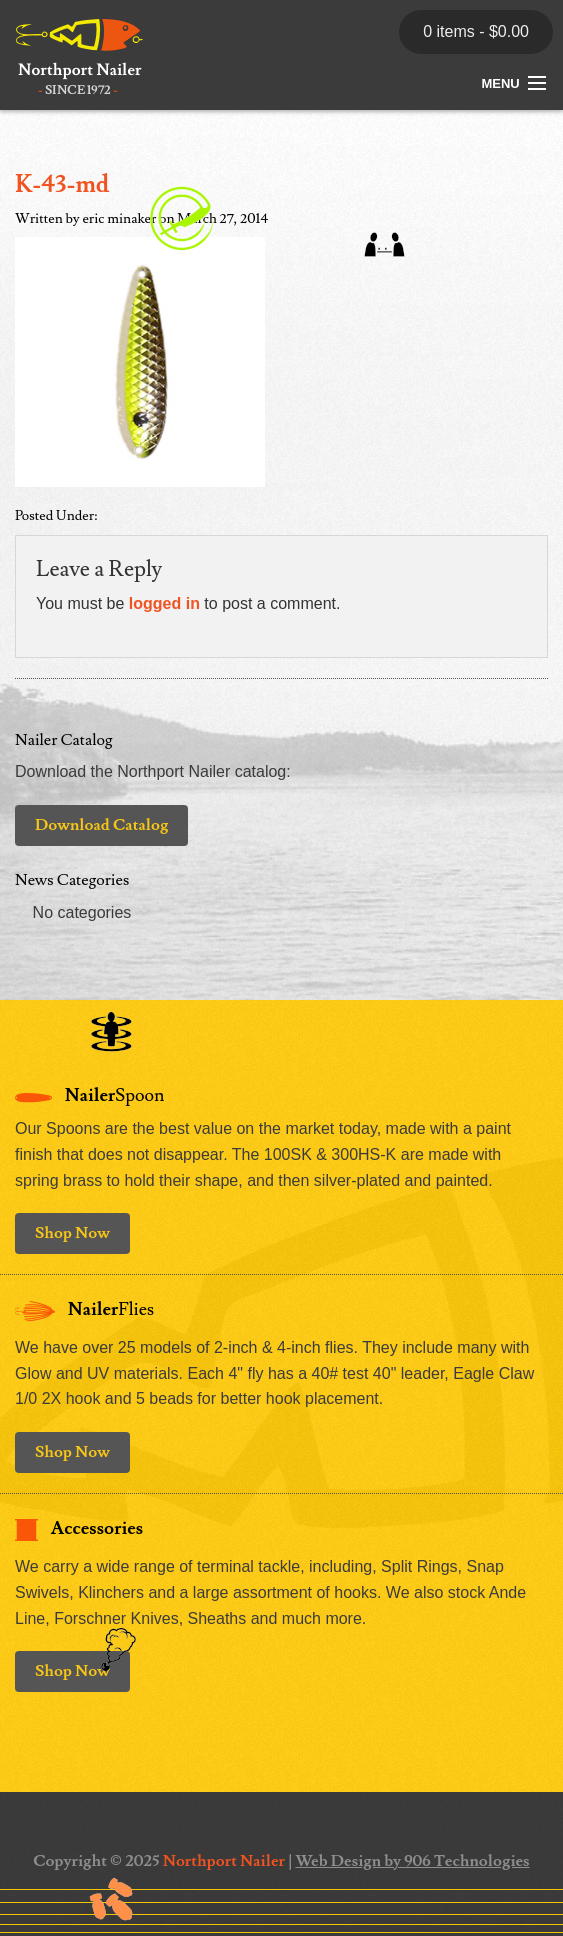  I want to click on initiate an airstrike or bombing attack in-game, so click(111, 1899).